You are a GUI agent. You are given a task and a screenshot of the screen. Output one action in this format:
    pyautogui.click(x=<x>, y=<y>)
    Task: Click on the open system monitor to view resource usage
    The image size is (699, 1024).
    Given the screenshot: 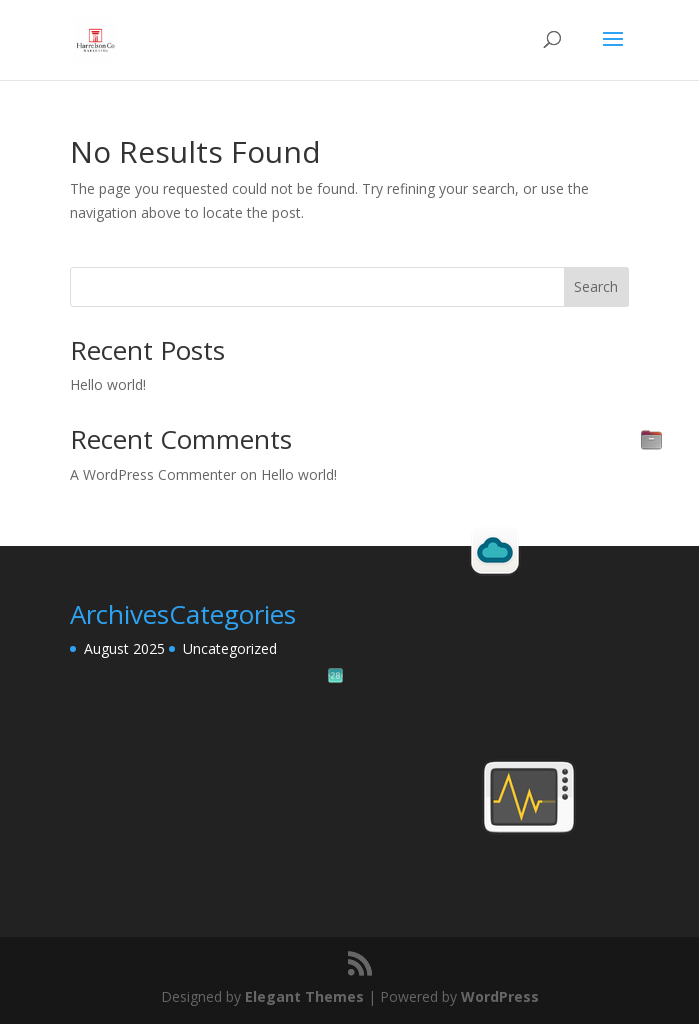 What is the action you would take?
    pyautogui.click(x=529, y=797)
    